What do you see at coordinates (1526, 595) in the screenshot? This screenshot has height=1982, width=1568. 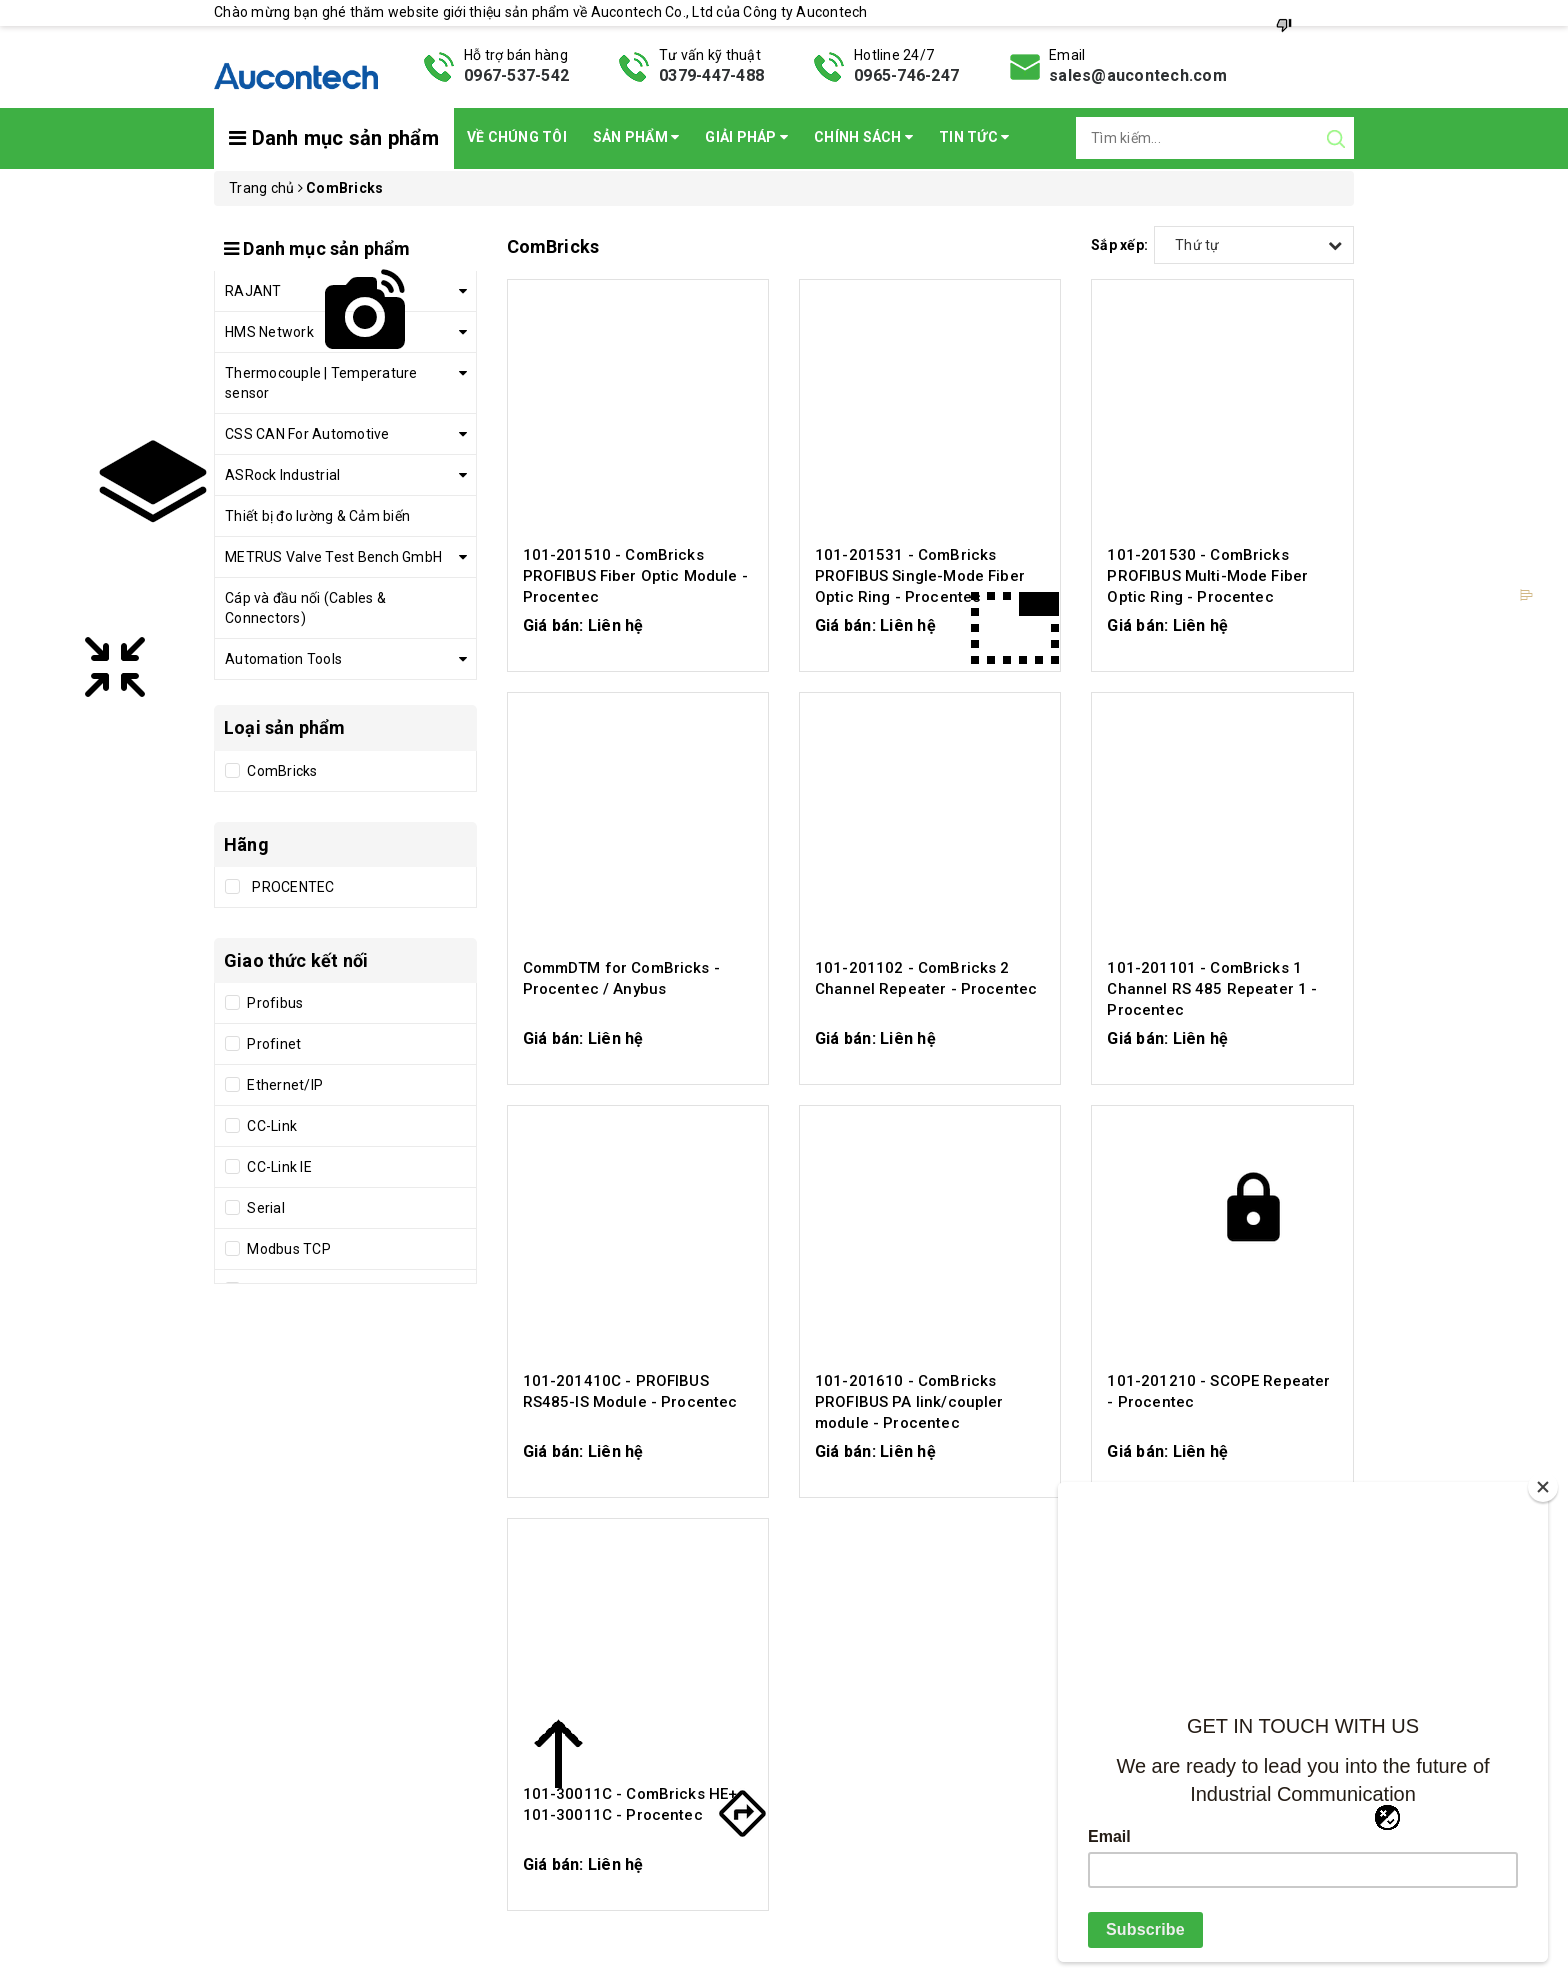 I see `view horizontal bar chart data` at bounding box center [1526, 595].